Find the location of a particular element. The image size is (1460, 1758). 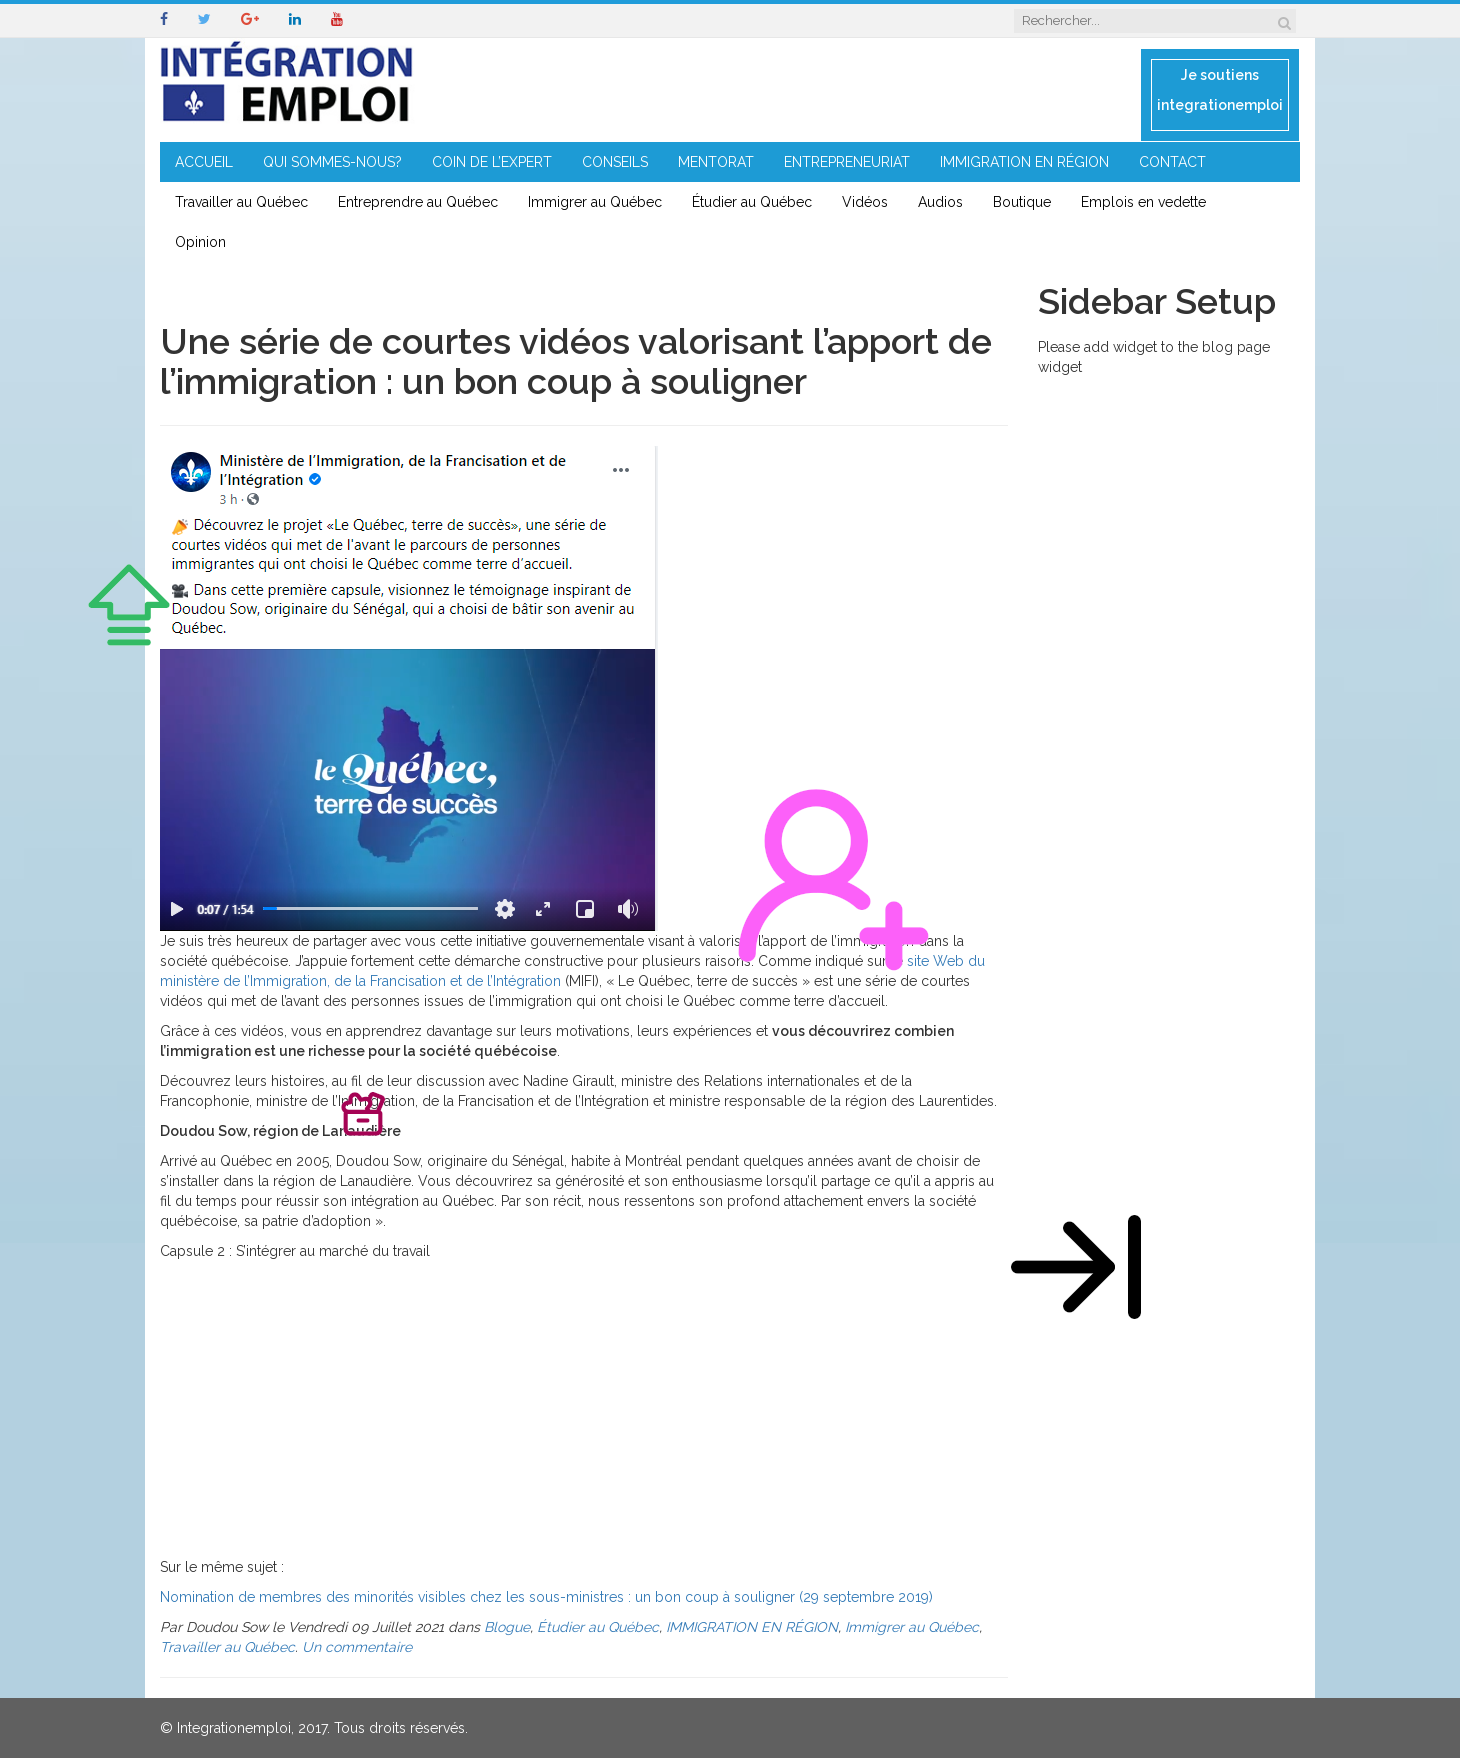

move item to the end of a list is located at coordinates (1076, 1267).